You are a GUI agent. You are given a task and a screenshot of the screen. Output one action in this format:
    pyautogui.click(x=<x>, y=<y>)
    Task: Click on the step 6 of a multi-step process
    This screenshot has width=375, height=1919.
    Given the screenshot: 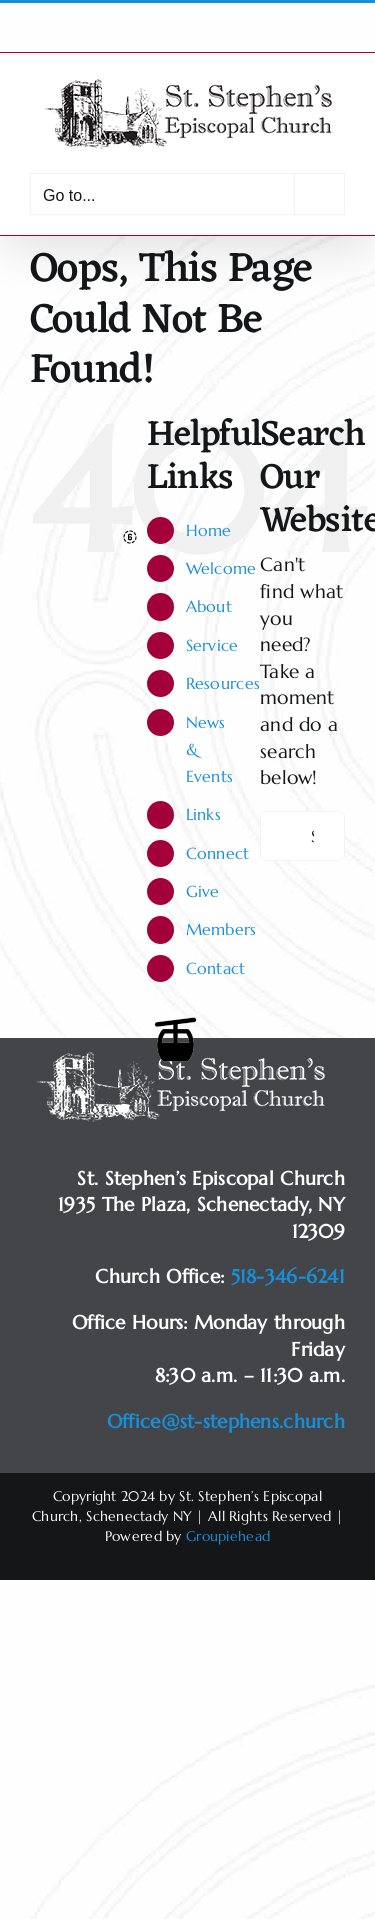 What is the action you would take?
    pyautogui.click(x=130, y=537)
    